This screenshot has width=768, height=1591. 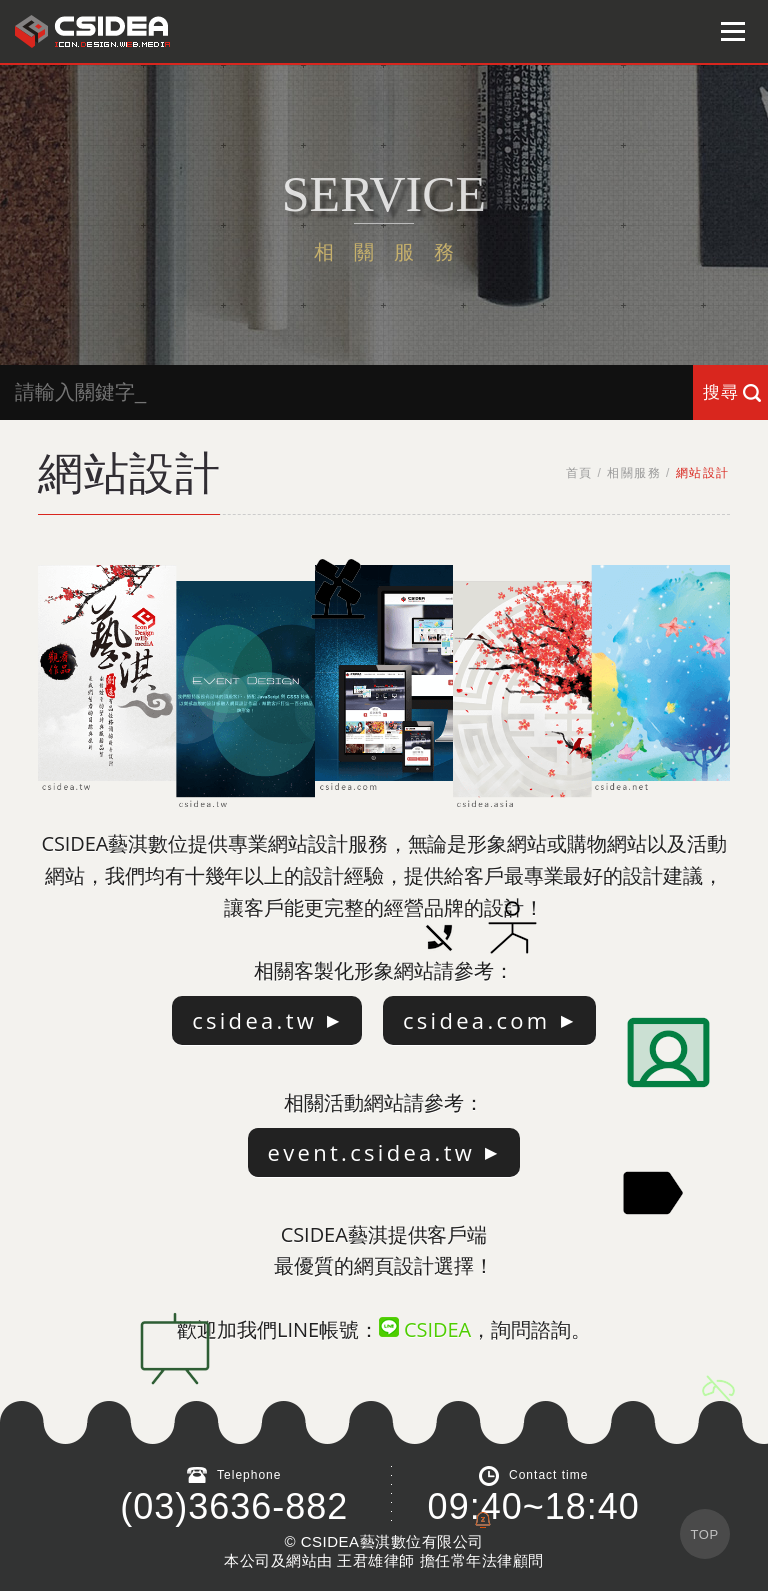 I want to click on end or decline a phone call, so click(x=718, y=1388).